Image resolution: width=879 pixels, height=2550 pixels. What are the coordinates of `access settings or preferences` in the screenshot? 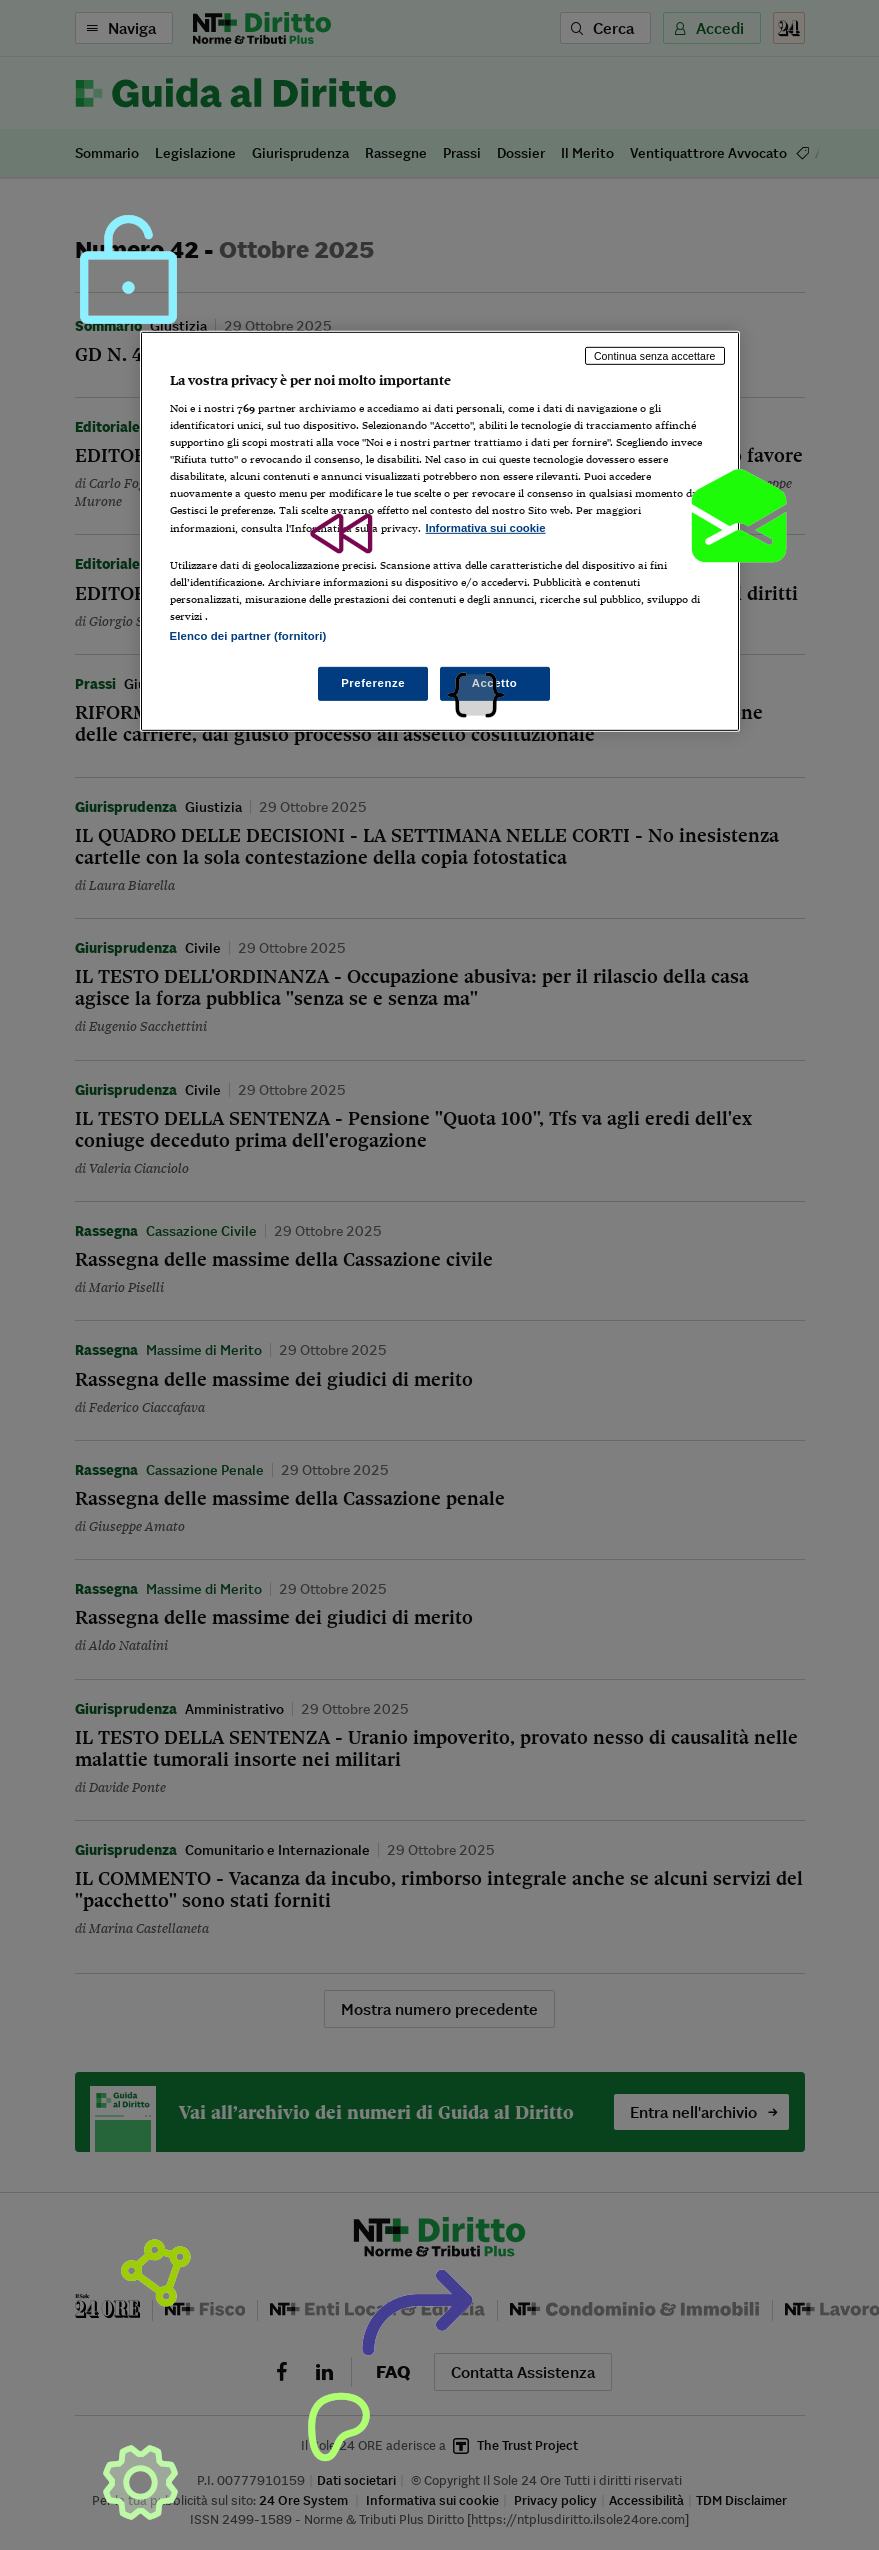 It's located at (140, 2482).